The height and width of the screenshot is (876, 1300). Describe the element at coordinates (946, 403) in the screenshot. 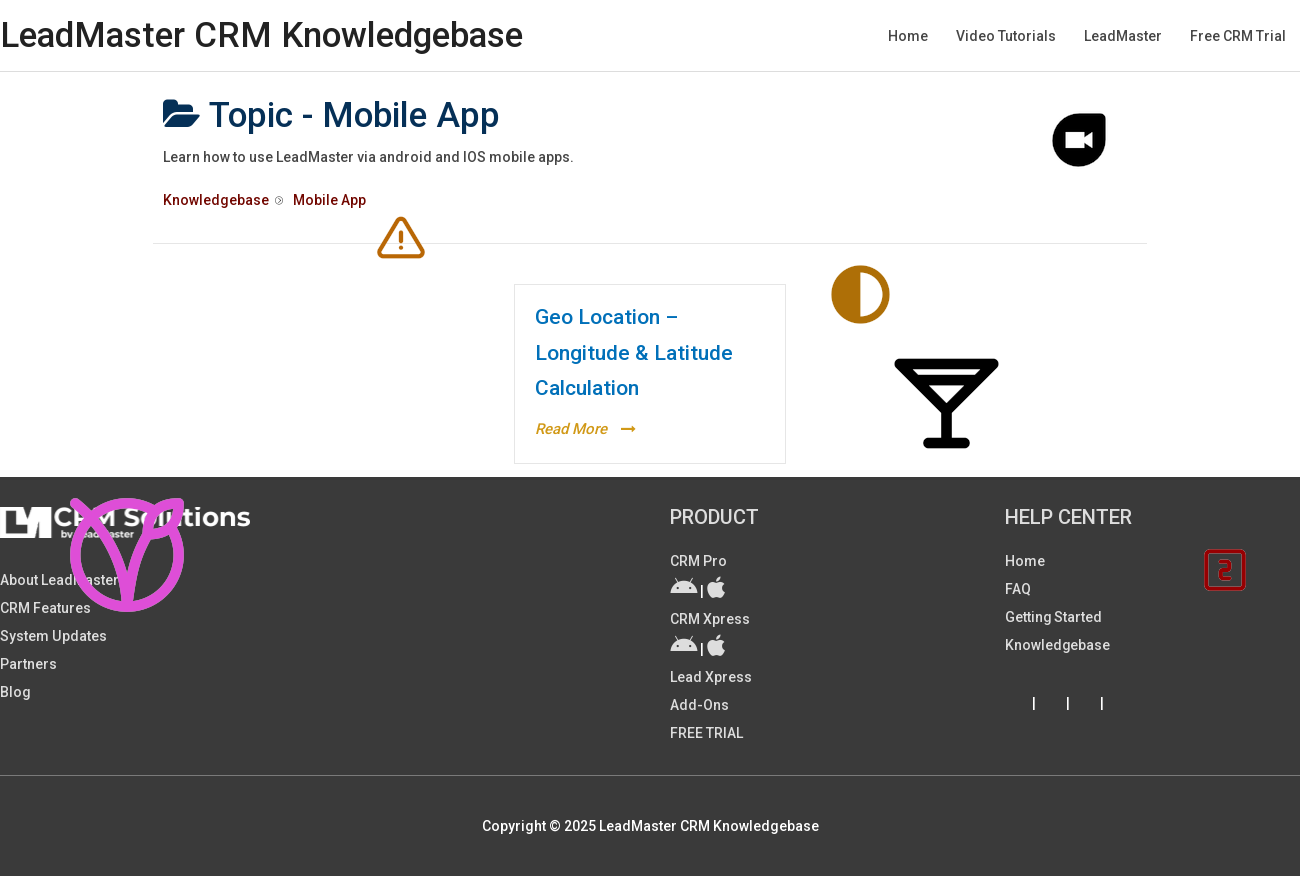

I see `view bar or cocktail menu` at that location.